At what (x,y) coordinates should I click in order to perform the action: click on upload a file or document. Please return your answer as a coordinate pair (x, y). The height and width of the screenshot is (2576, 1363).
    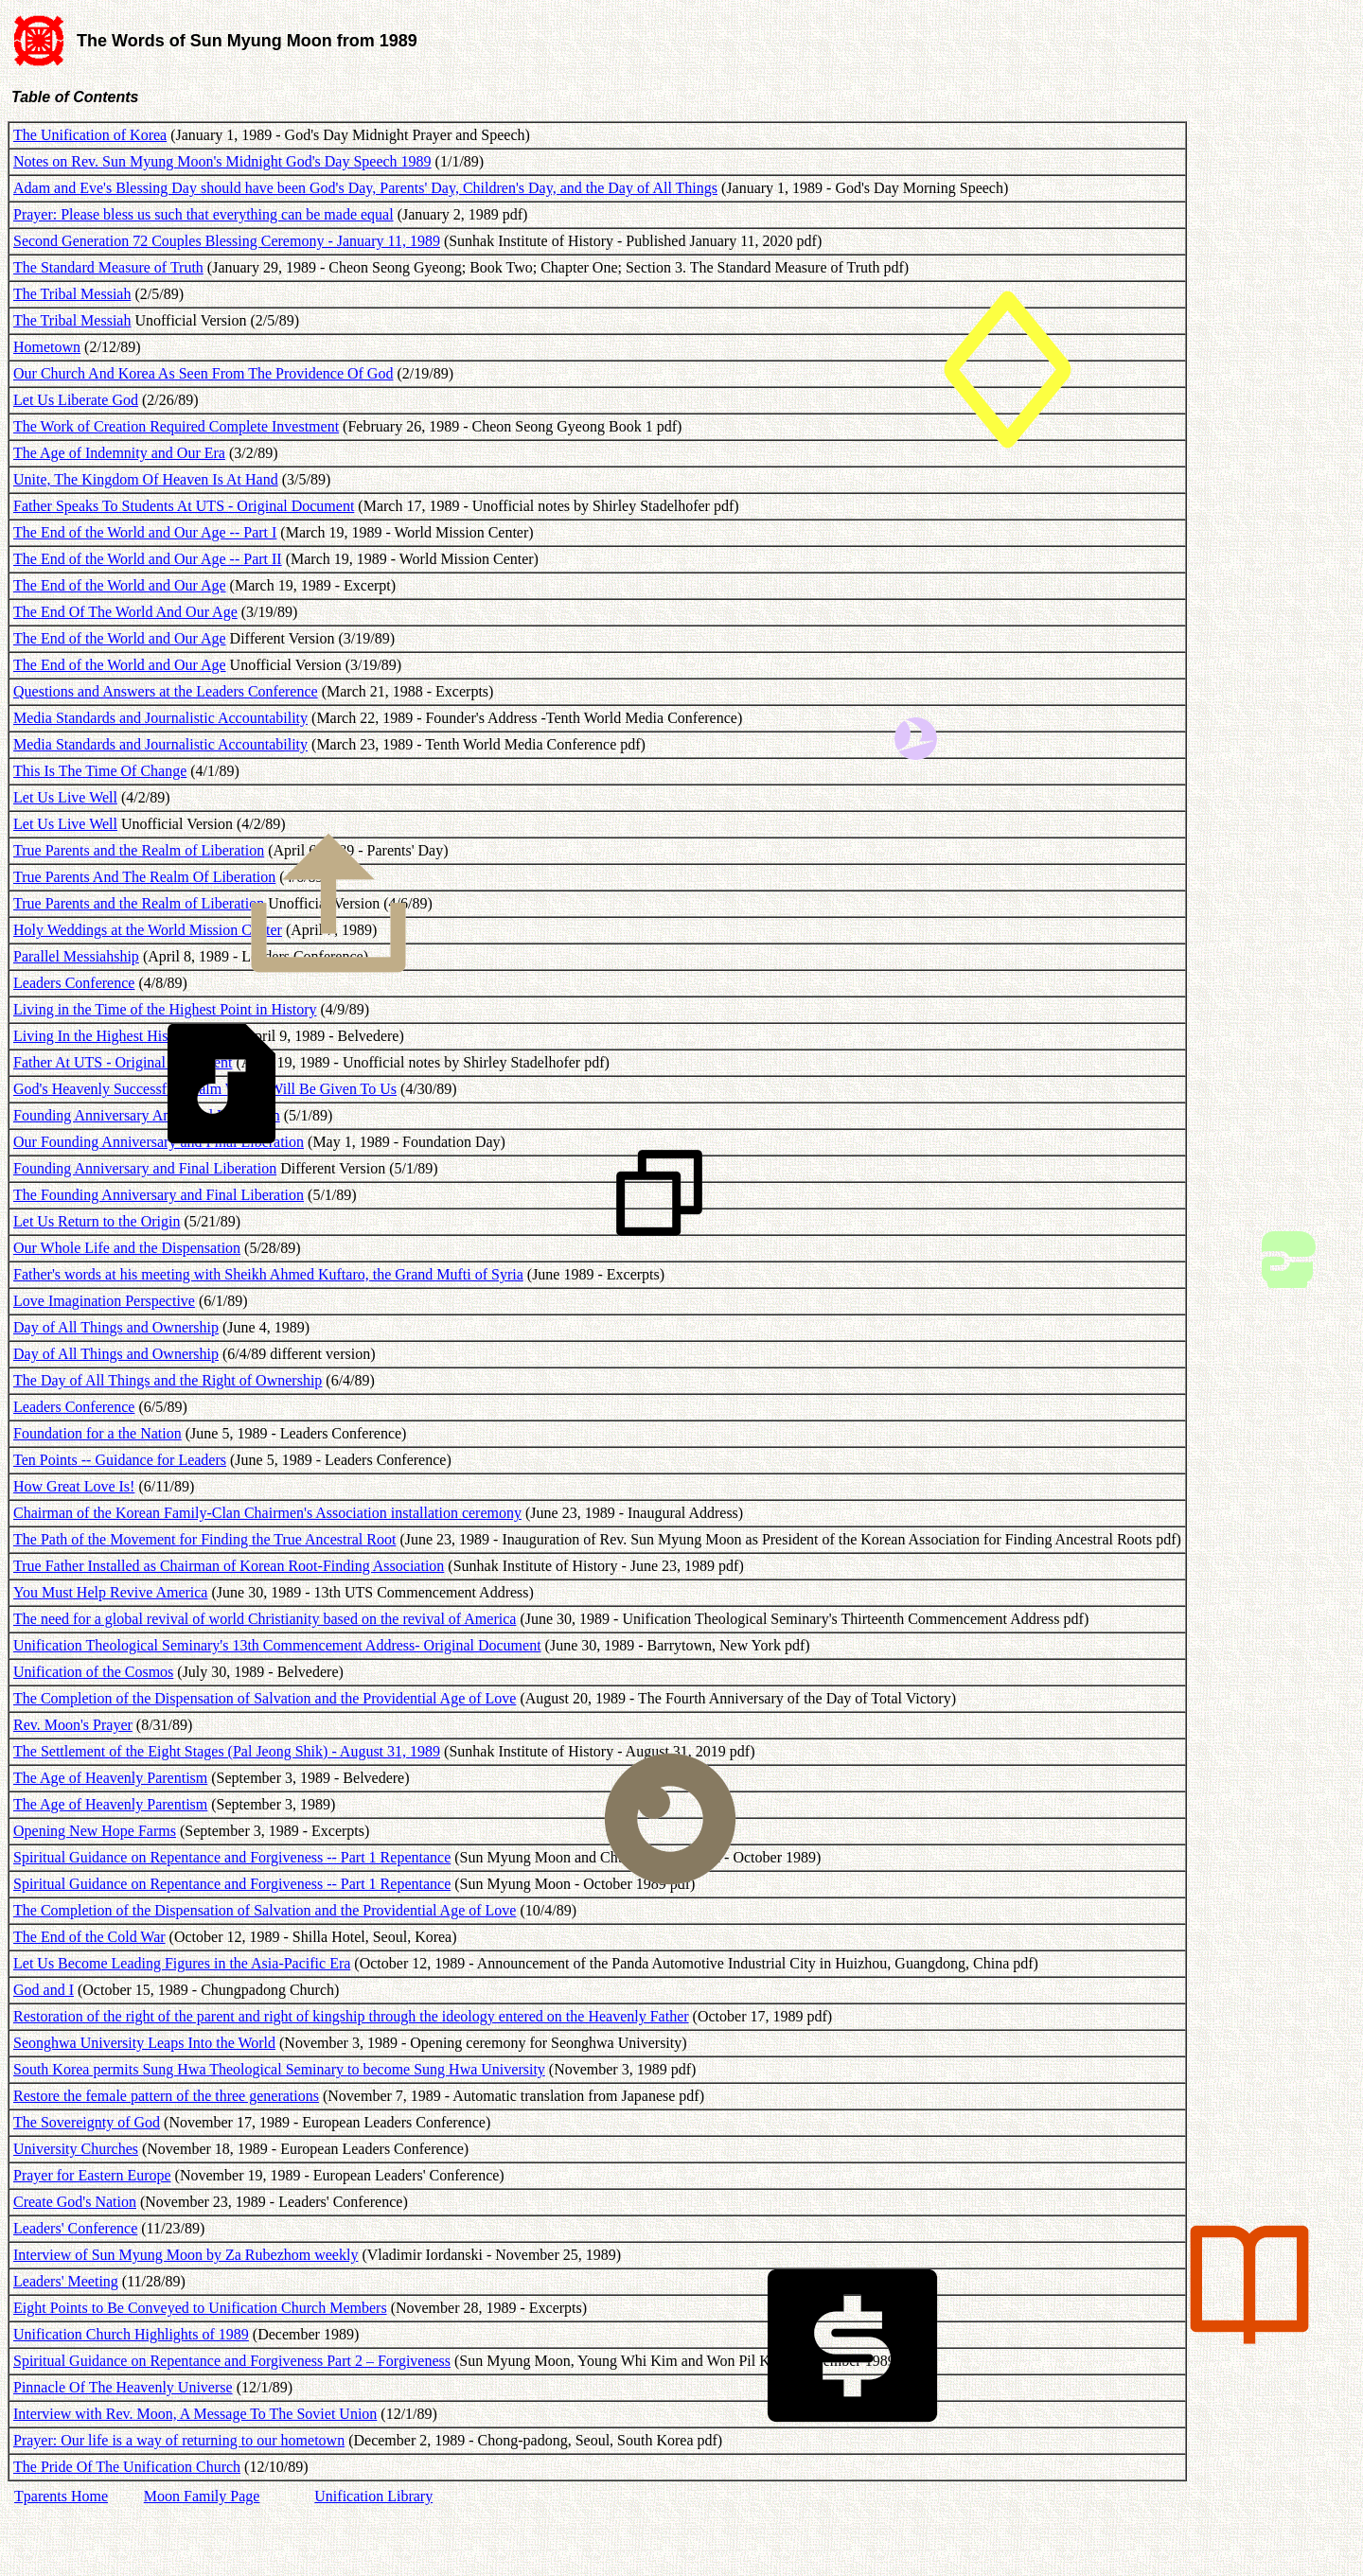
    Looking at the image, I should click on (328, 903).